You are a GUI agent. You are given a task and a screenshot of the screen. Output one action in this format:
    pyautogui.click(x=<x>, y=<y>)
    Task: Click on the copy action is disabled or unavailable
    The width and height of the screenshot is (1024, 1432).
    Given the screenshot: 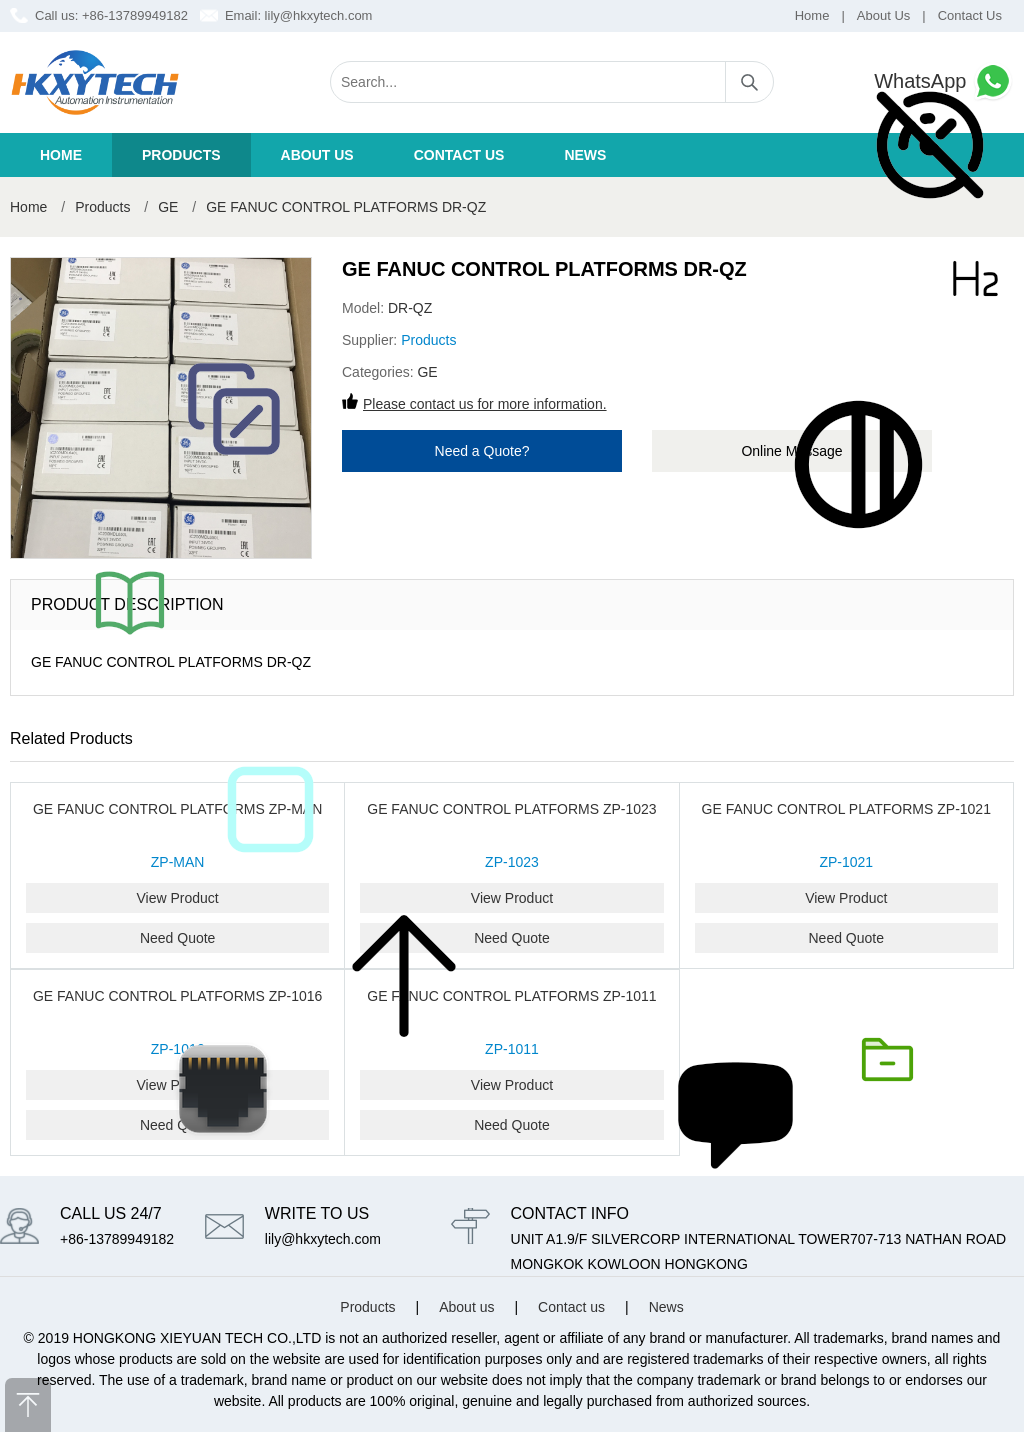 What is the action you would take?
    pyautogui.click(x=234, y=409)
    